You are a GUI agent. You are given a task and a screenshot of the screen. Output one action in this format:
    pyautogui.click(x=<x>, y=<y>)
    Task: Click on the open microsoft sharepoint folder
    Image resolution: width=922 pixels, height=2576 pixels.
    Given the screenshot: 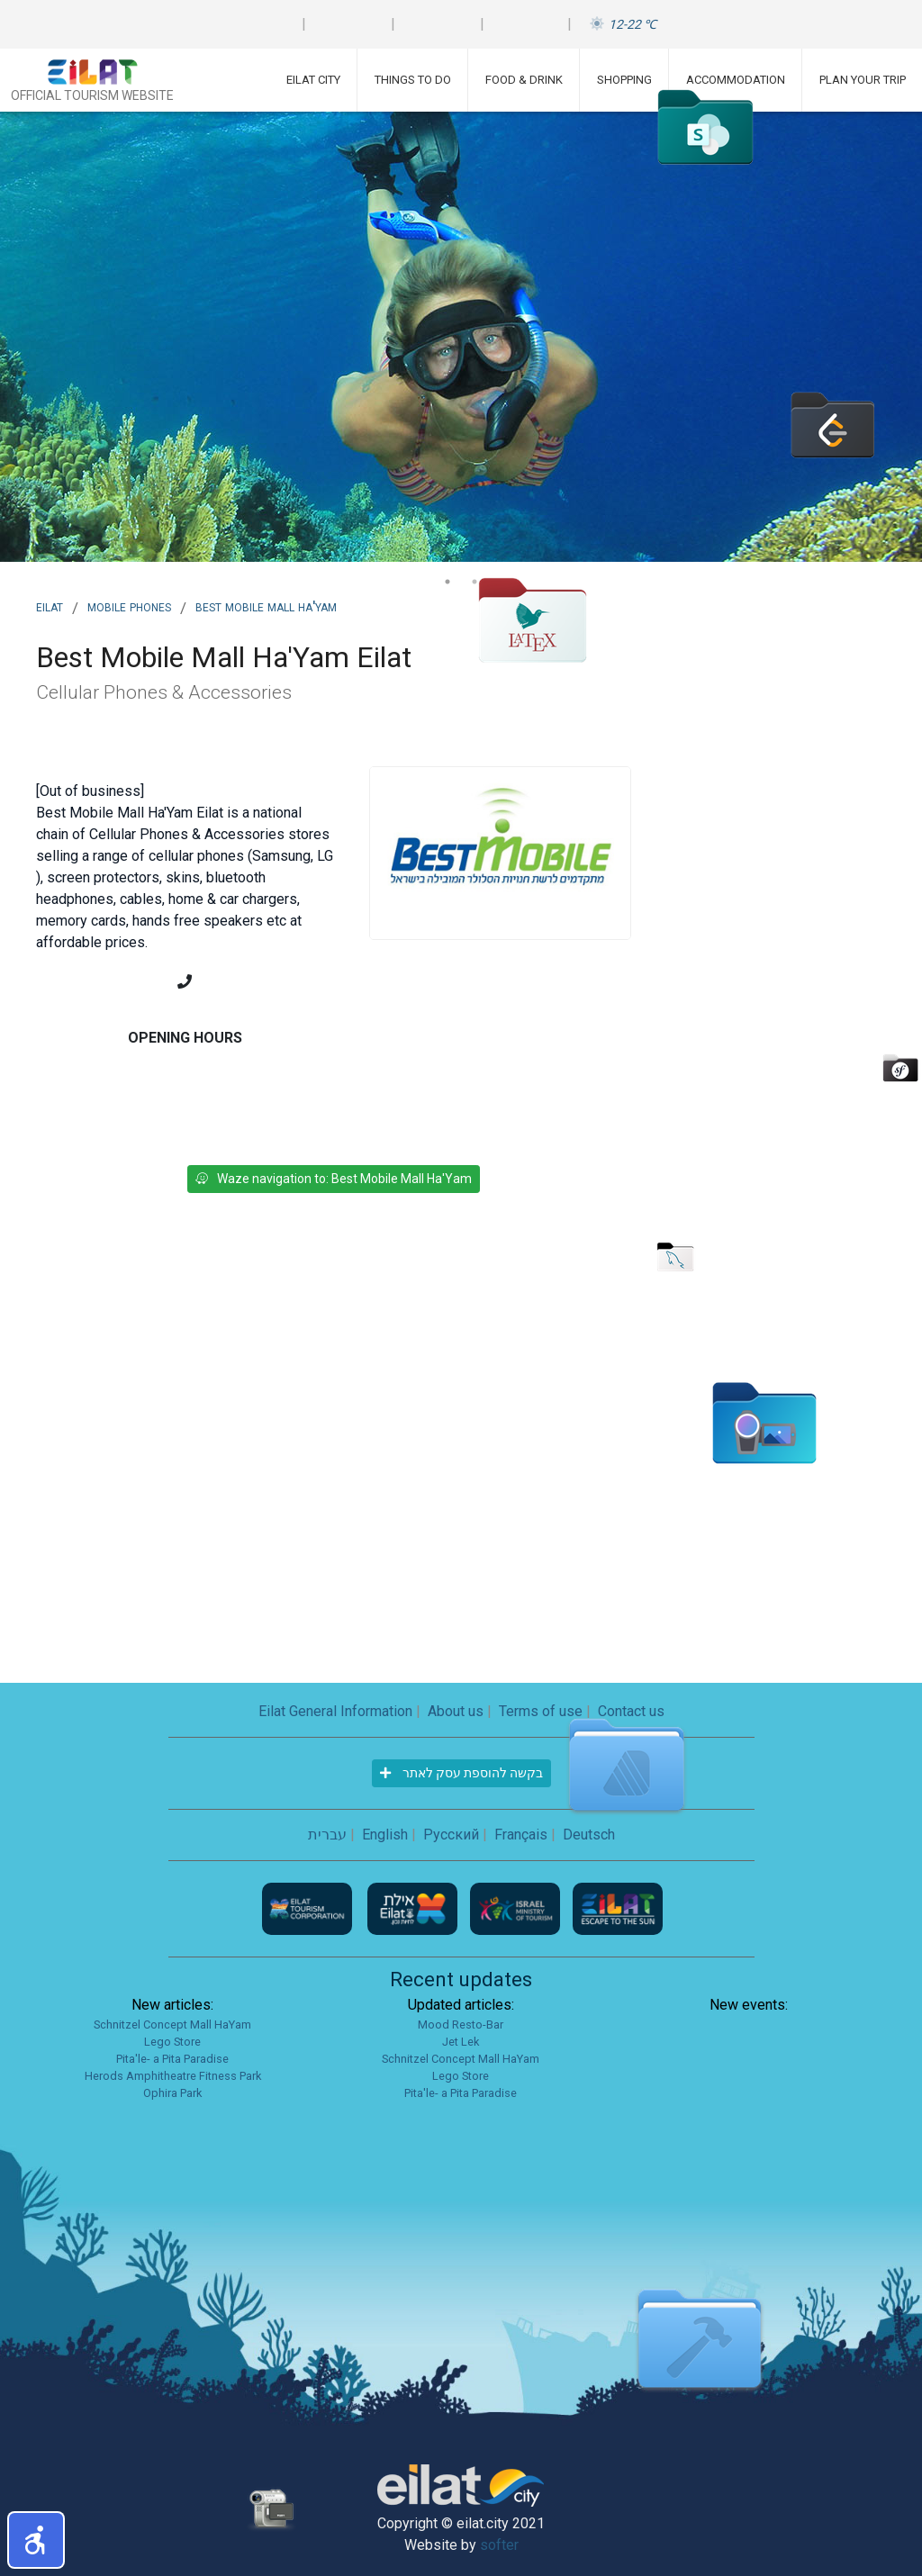 What is the action you would take?
    pyautogui.click(x=705, y=130)
    